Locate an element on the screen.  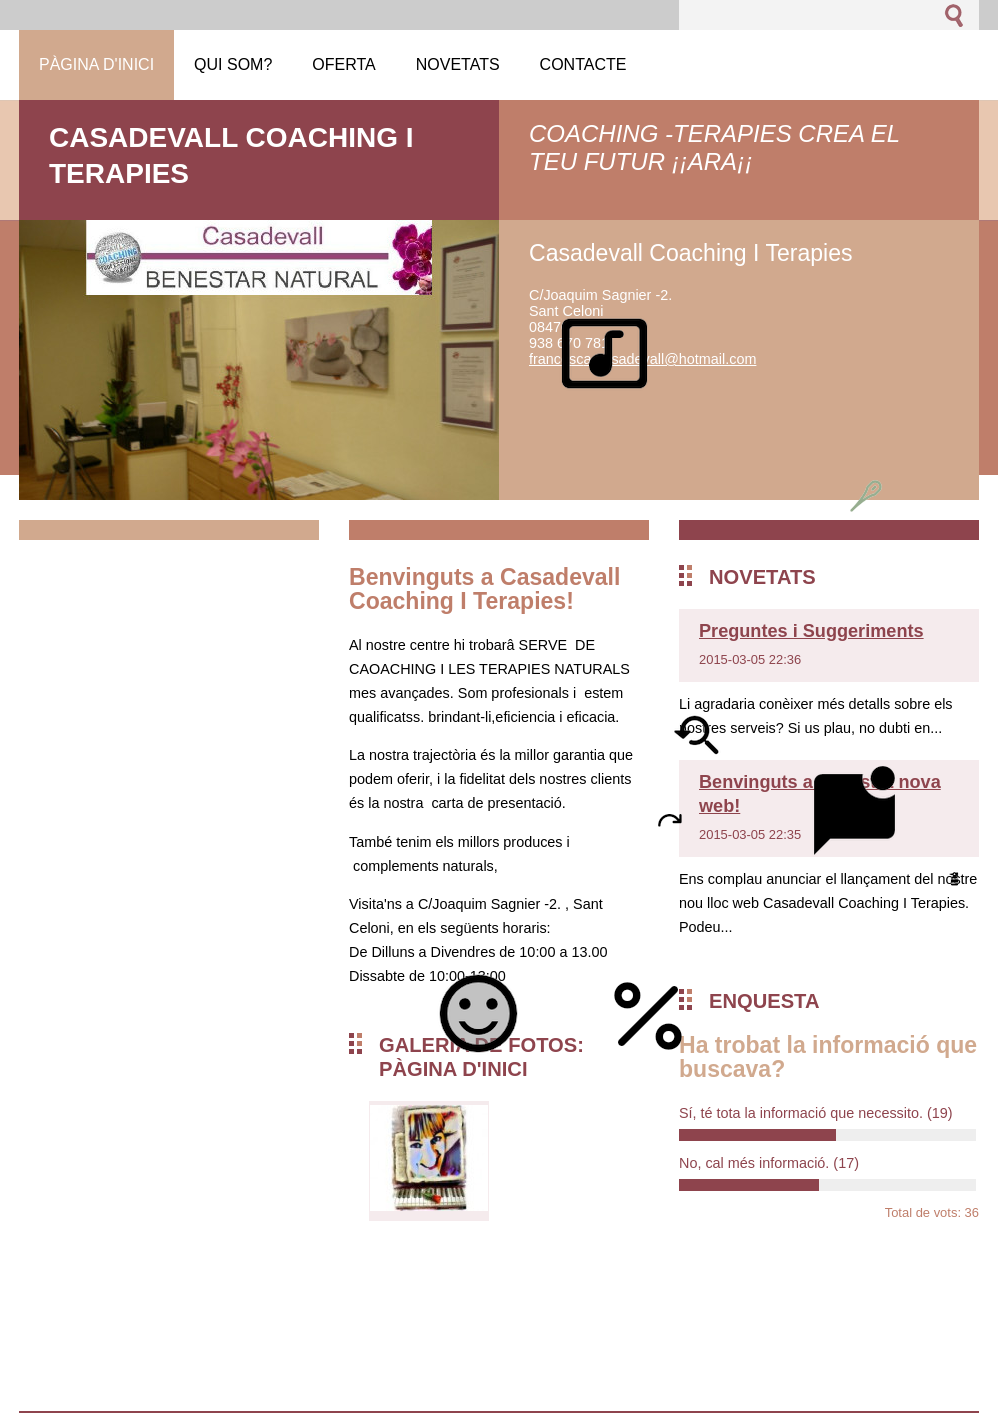
redo or retry a search is located at coordinates (697, 736).